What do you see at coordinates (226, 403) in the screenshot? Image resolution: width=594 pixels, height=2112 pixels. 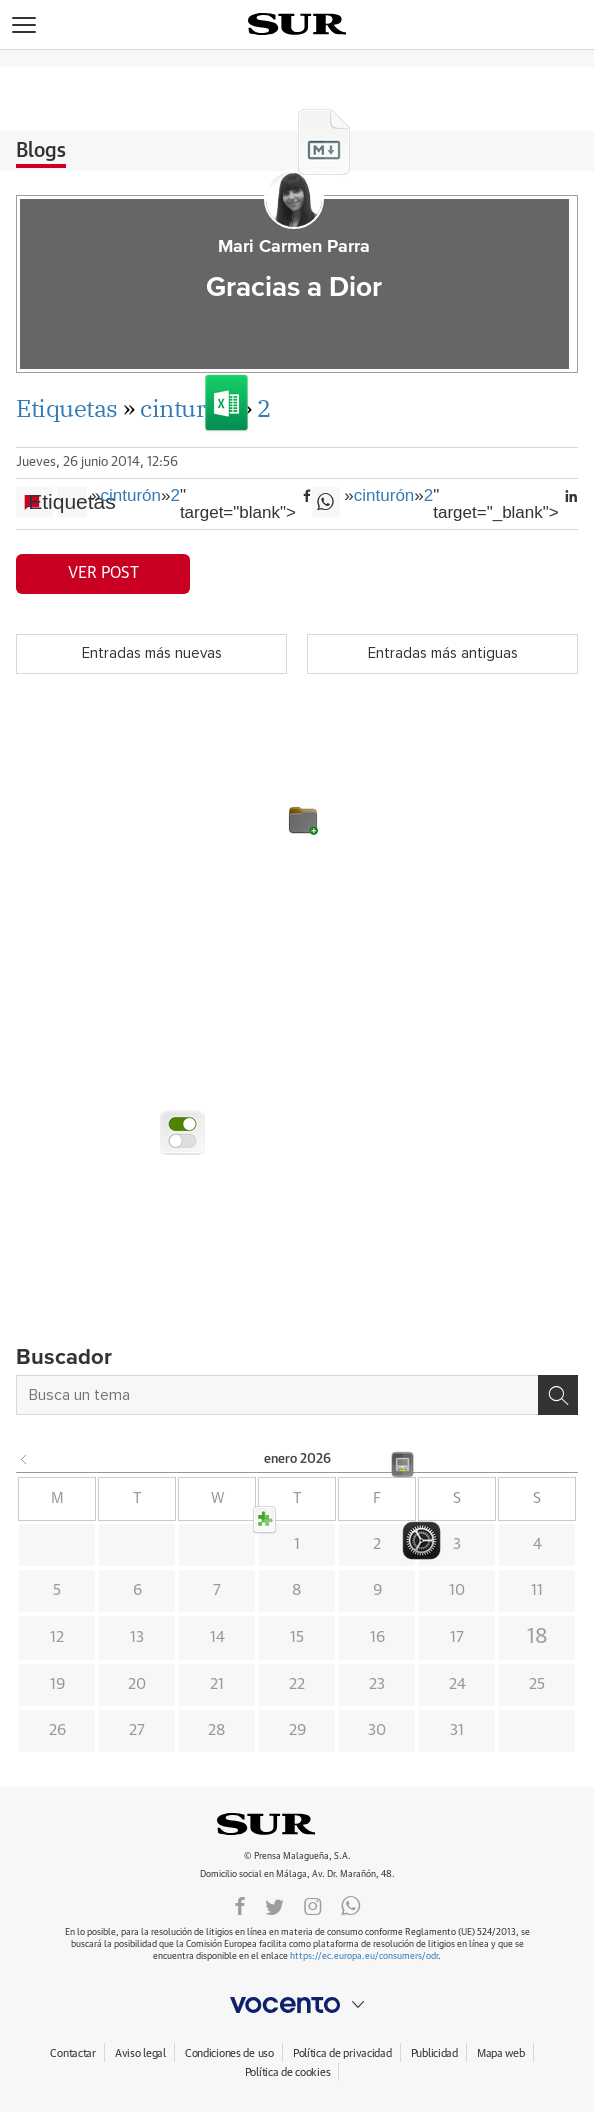 I see `spreadsheet template file` at bounding box center [226, 403].